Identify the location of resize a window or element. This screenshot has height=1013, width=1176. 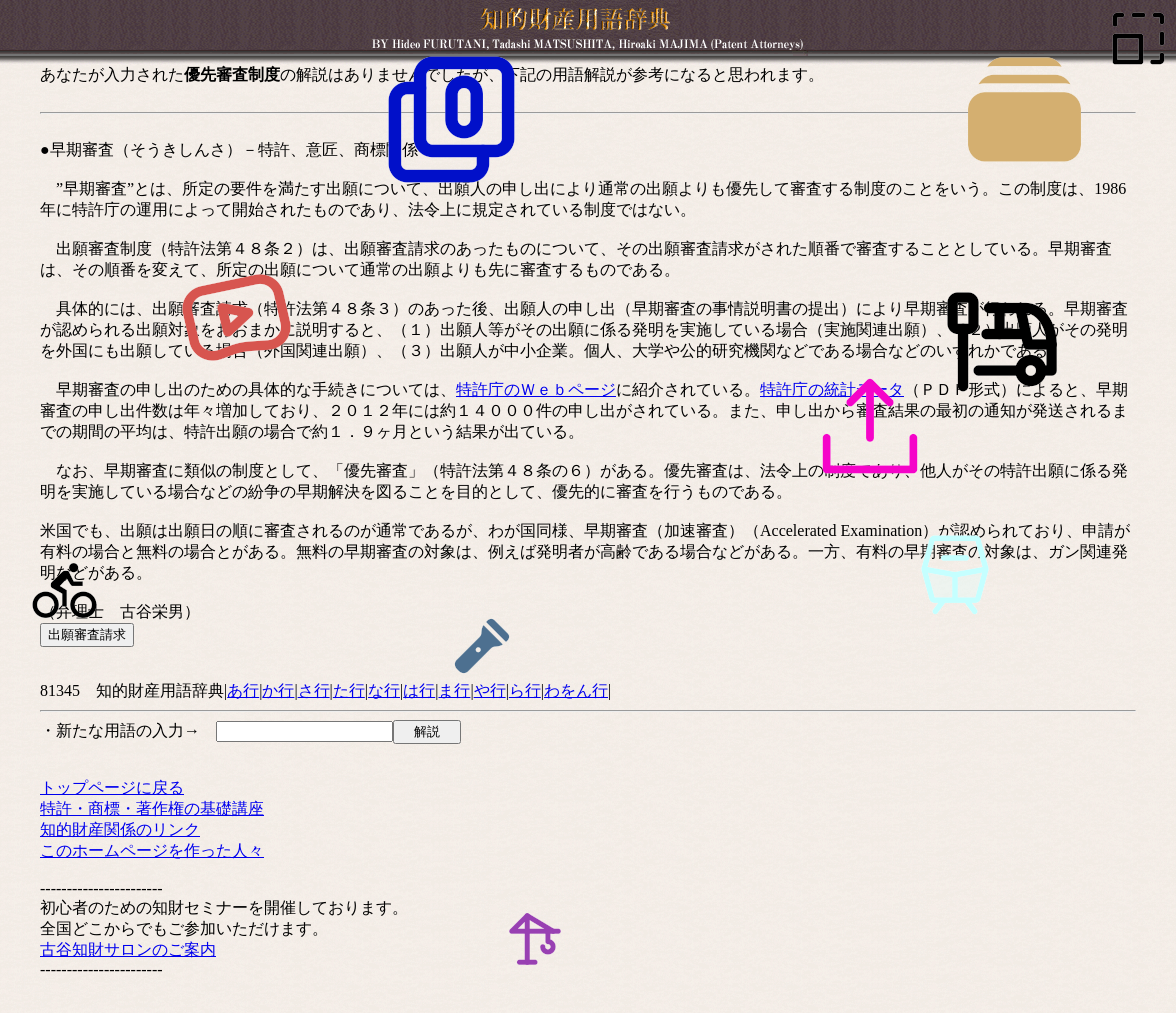
(1138, 38).